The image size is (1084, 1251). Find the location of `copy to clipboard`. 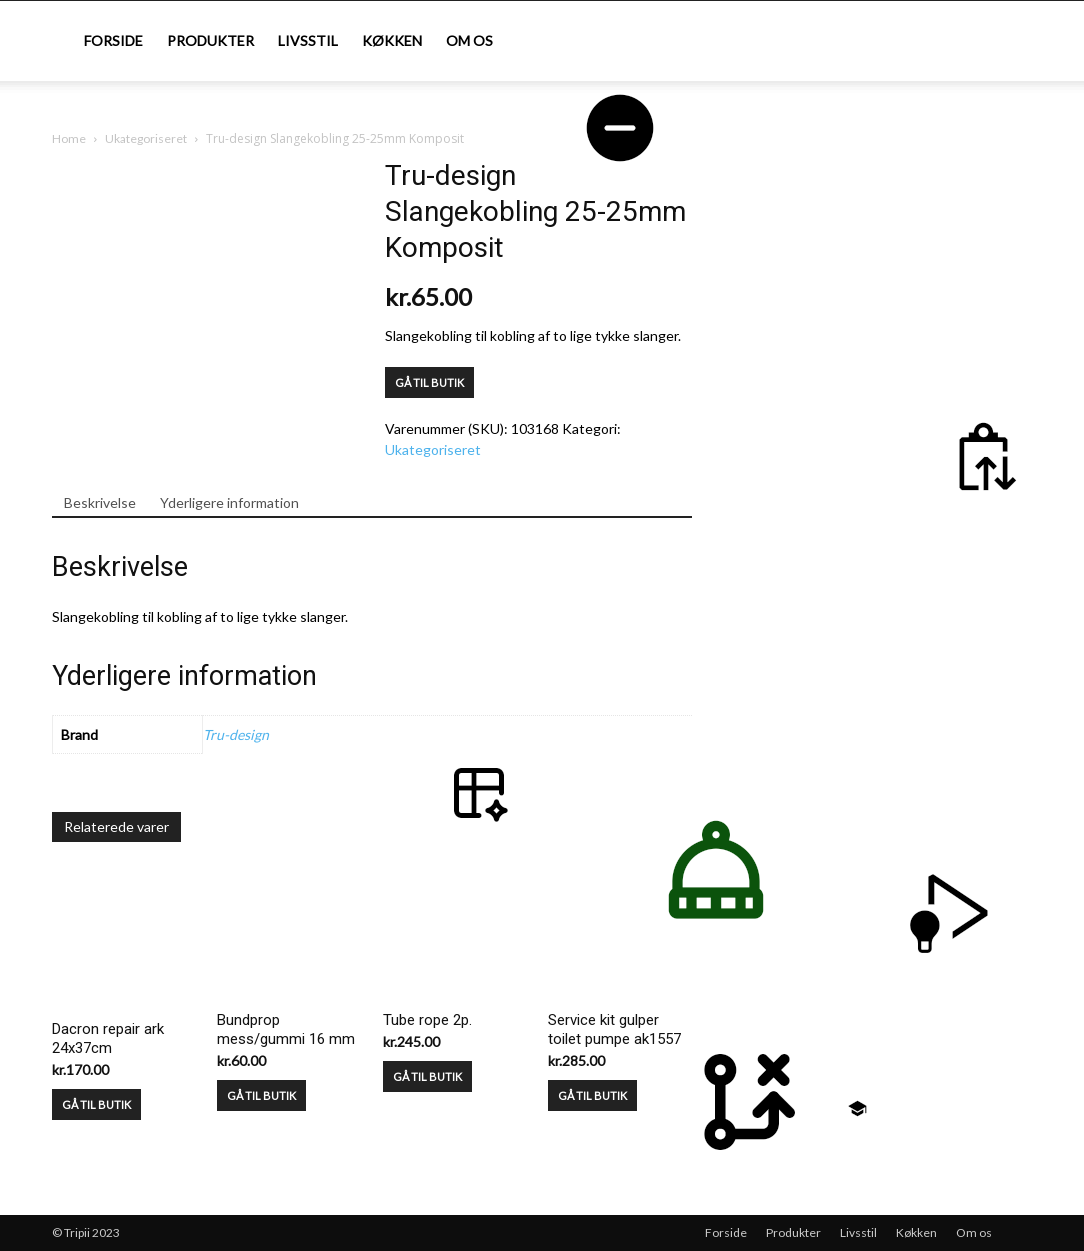

copy to clipboard is located at coordinates (983, 456).